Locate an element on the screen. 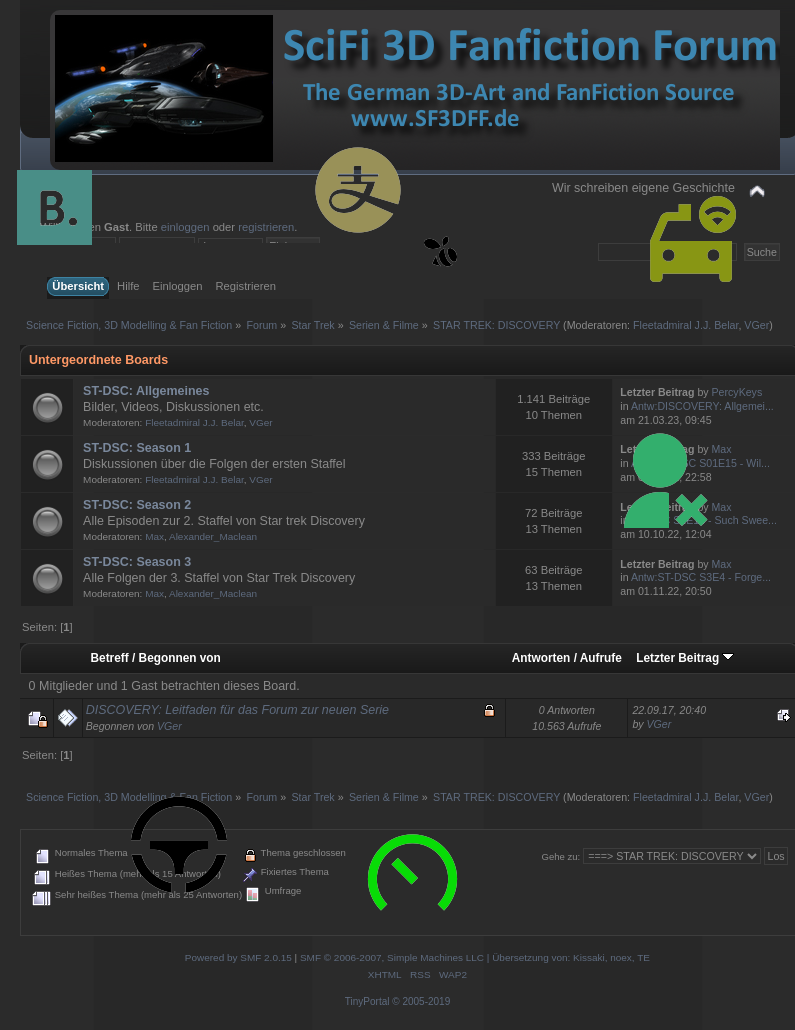 The height and width of the screenshot is (1030, 795). request a wifi-enabled taxi or rideshare is located at coordinates (691, 241).